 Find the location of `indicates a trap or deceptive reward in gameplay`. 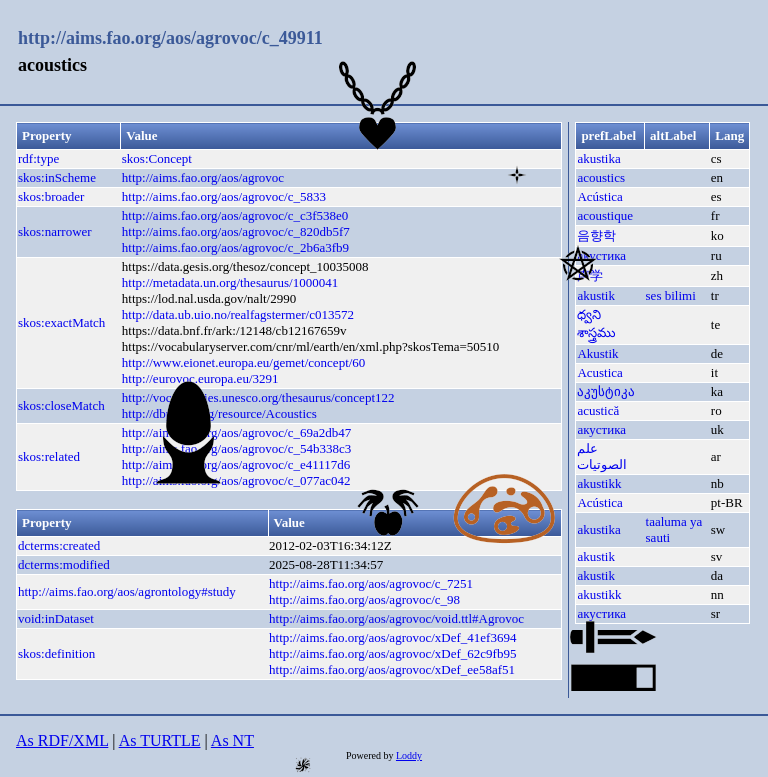

indicates a trap or deceptive reward in gameplay is located at coordinates (388, 510).